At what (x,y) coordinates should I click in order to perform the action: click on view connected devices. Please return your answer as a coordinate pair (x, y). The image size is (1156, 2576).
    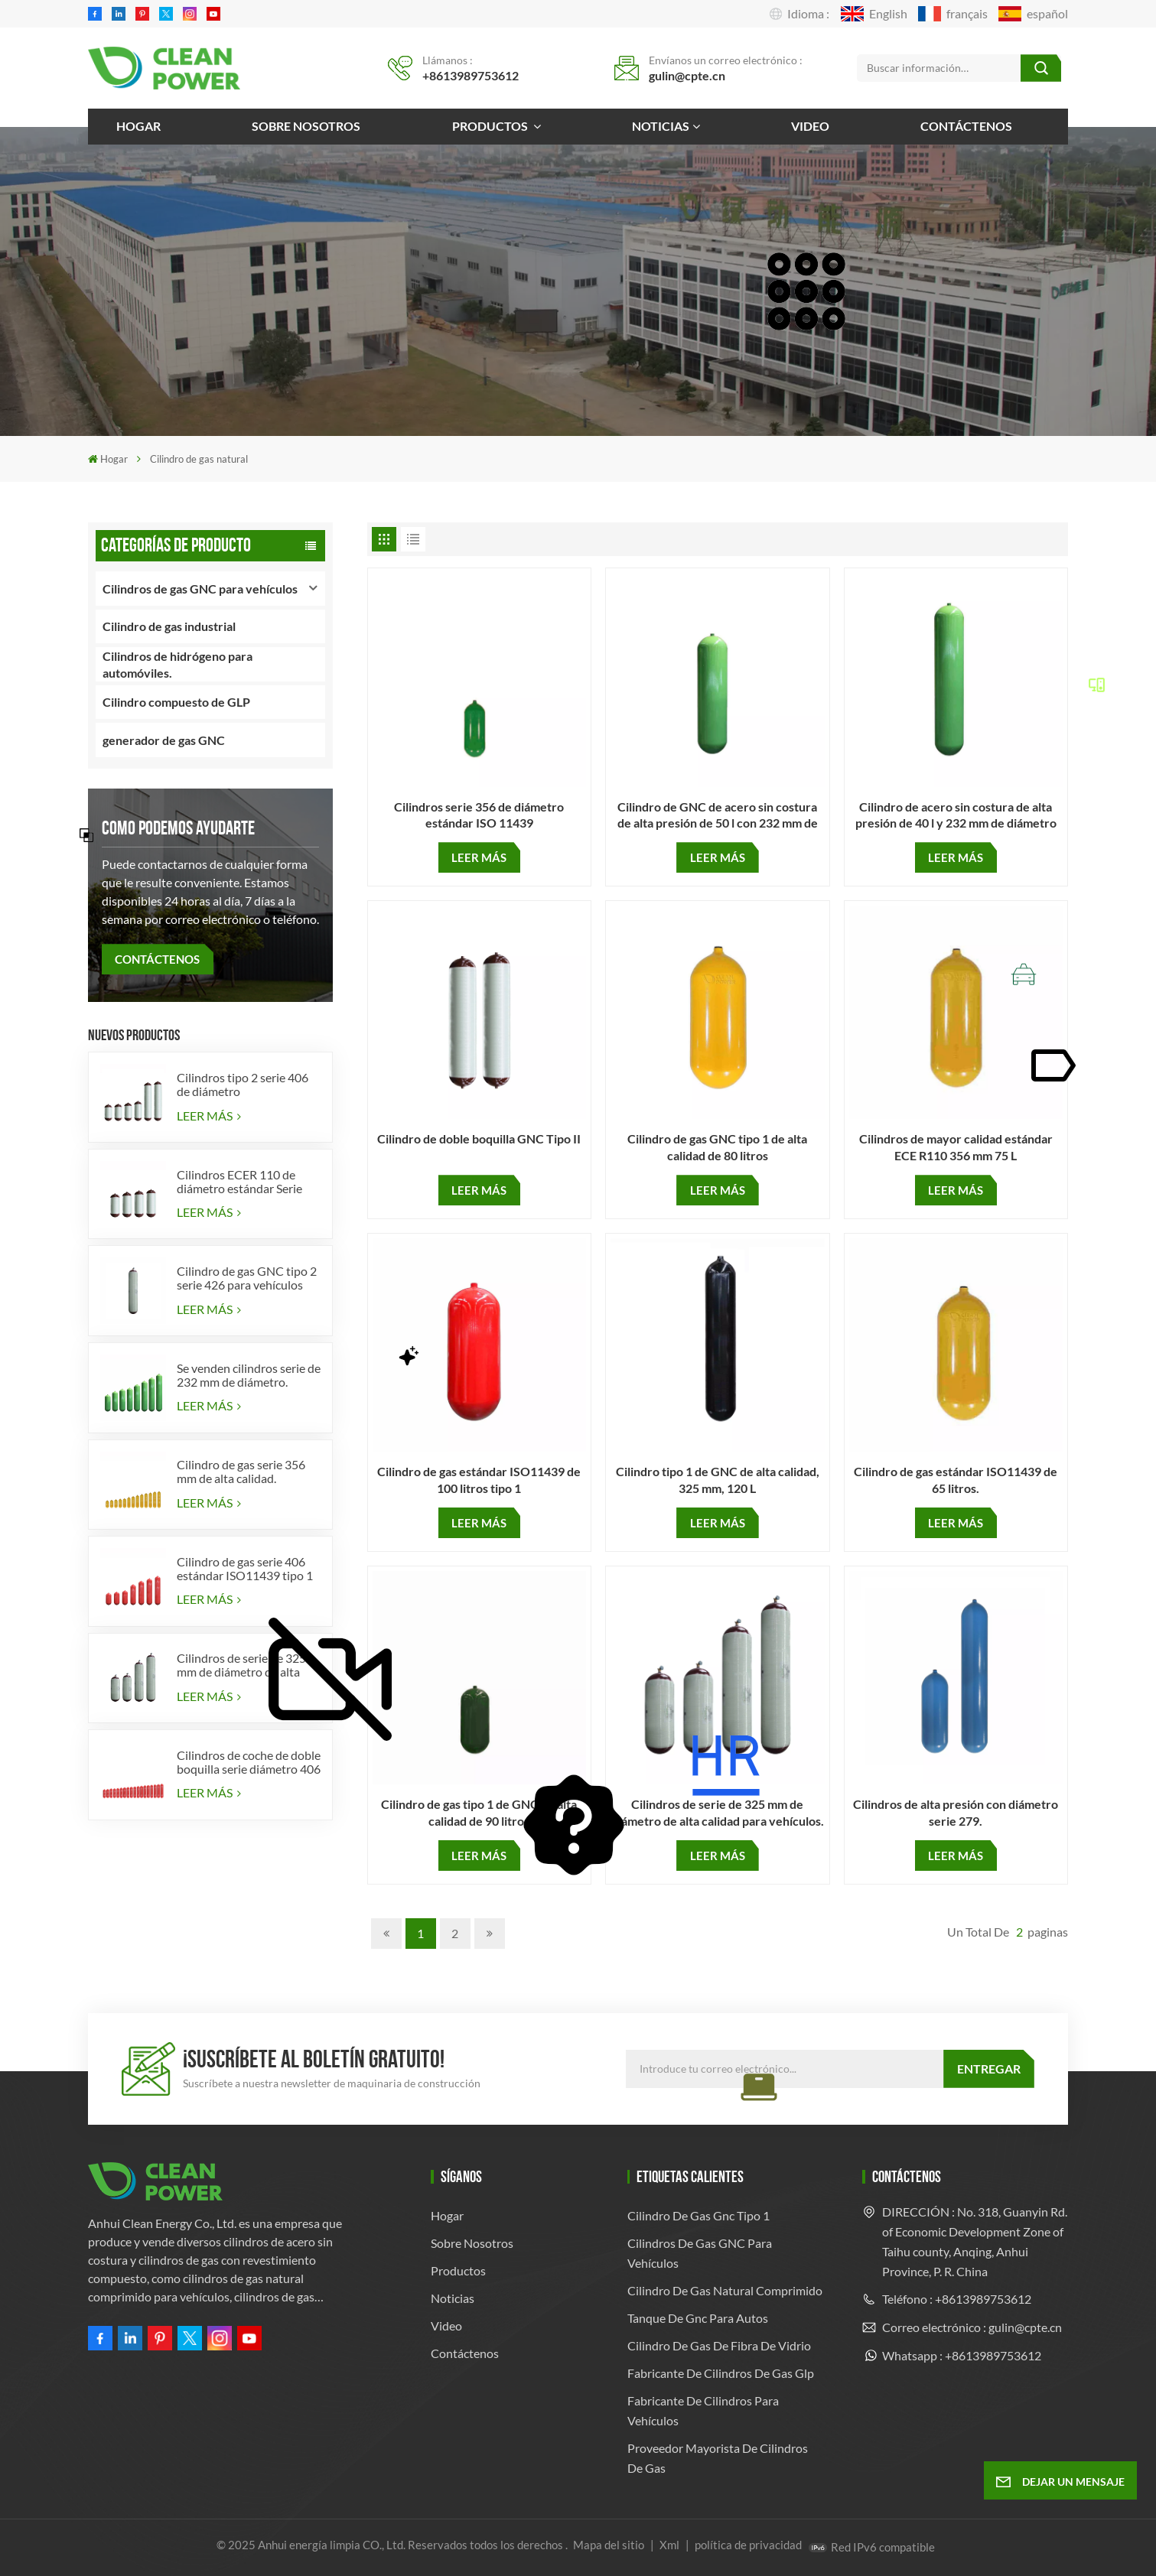
    Looking at the image, I should click on (1096, 685).